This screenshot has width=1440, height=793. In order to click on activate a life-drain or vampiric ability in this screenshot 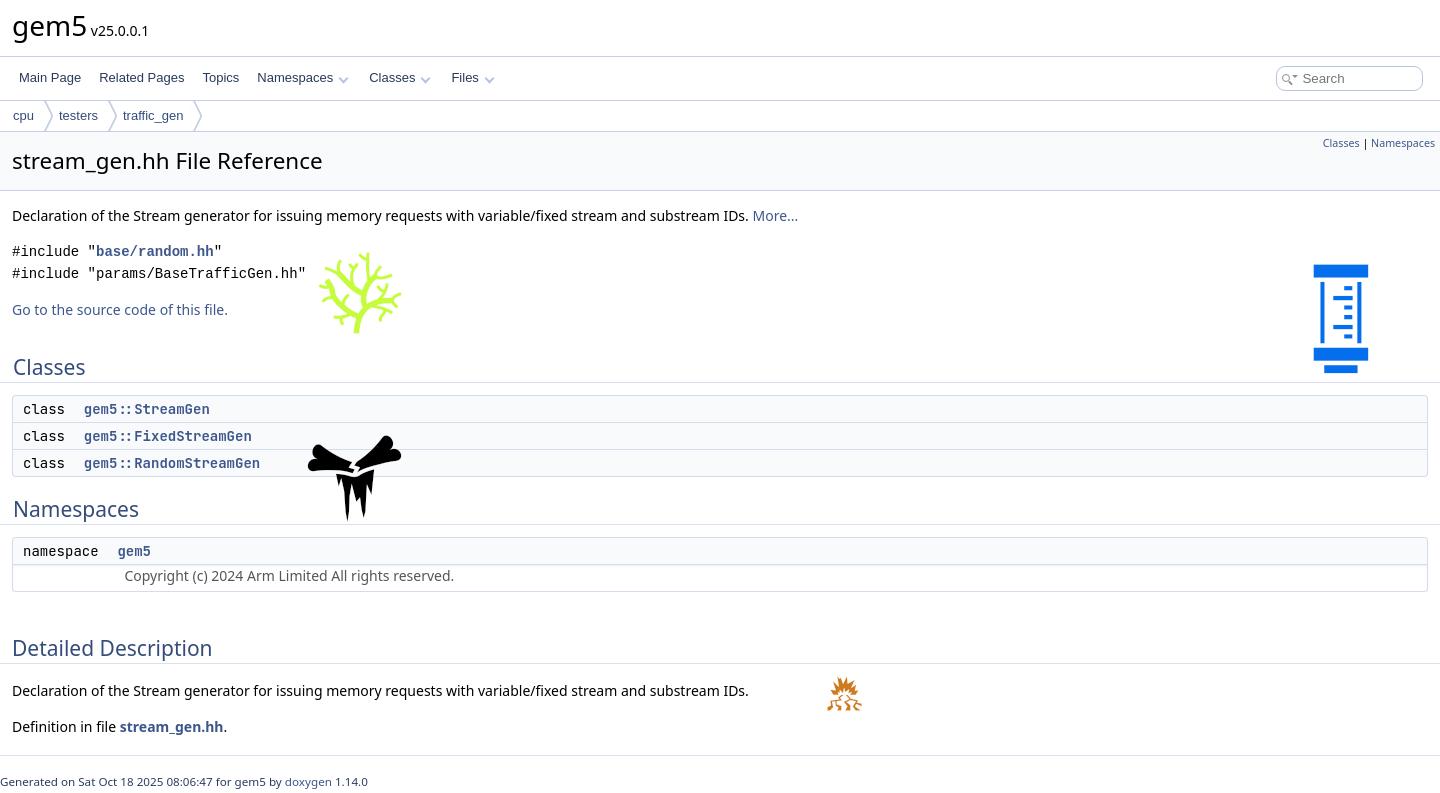, I will do `click(355, 478)`.